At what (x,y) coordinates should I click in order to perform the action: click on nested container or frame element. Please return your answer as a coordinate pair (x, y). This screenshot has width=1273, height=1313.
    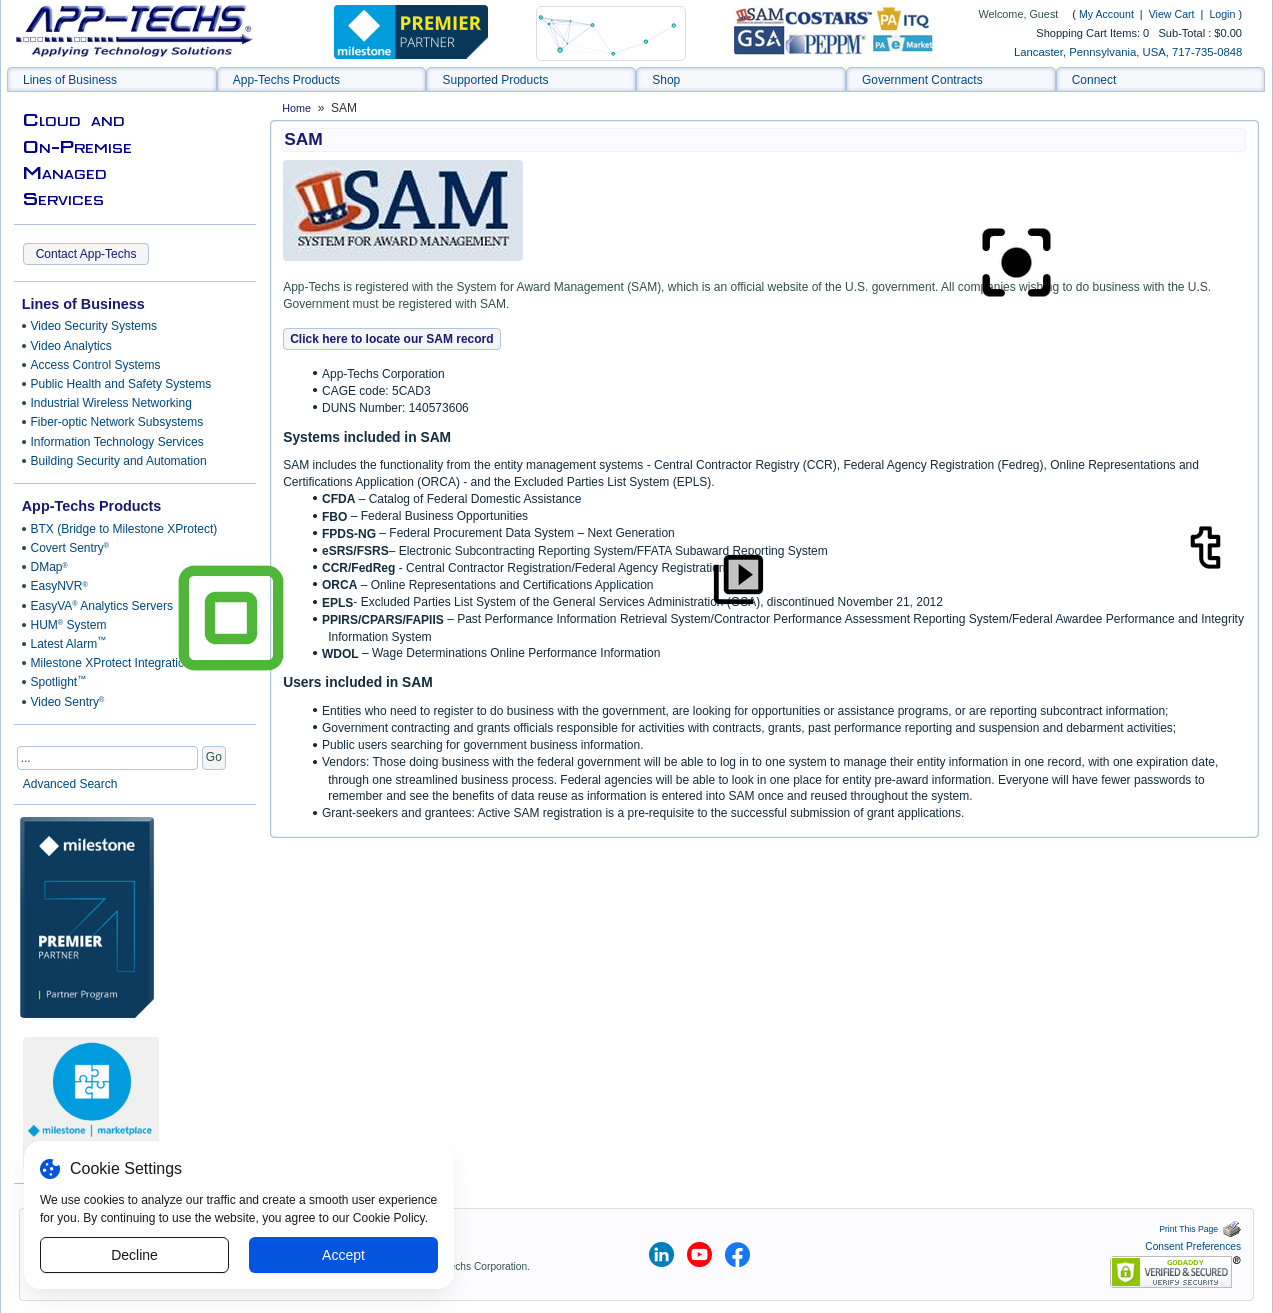
    Looking at the image, I should click on (231, 618).